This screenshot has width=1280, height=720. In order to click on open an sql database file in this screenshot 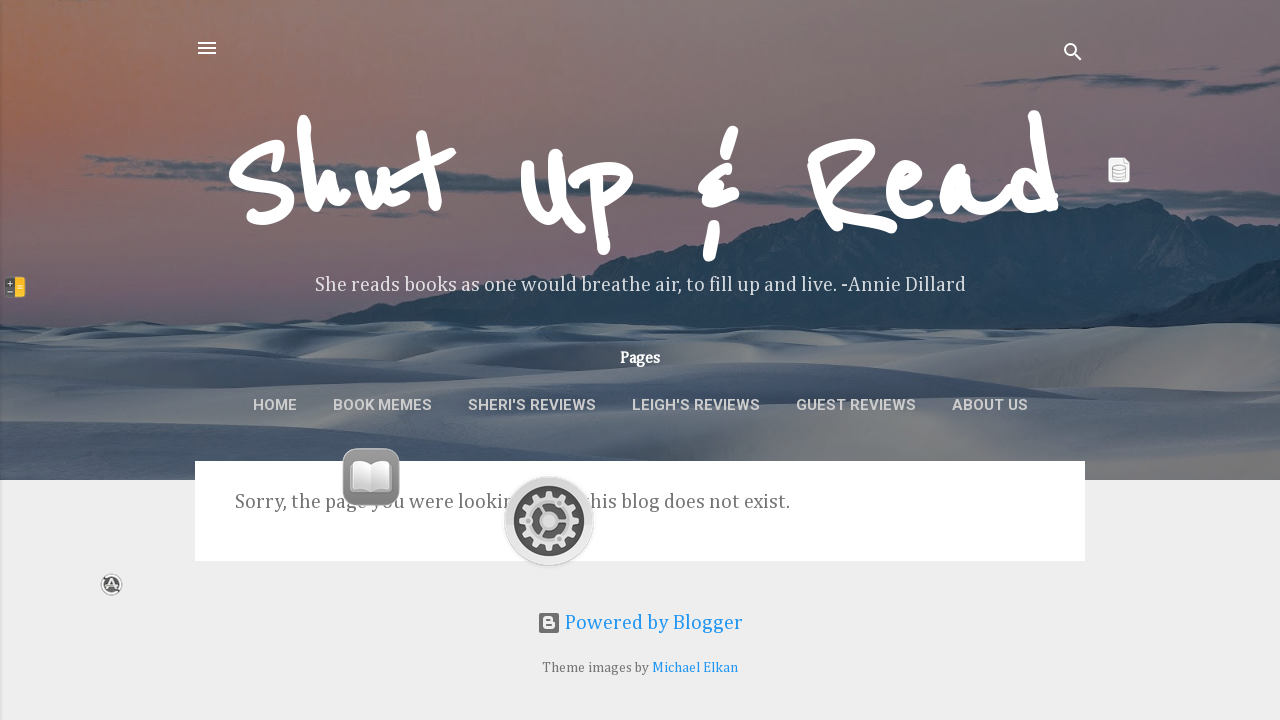, I will do `click(1119, 170)`.